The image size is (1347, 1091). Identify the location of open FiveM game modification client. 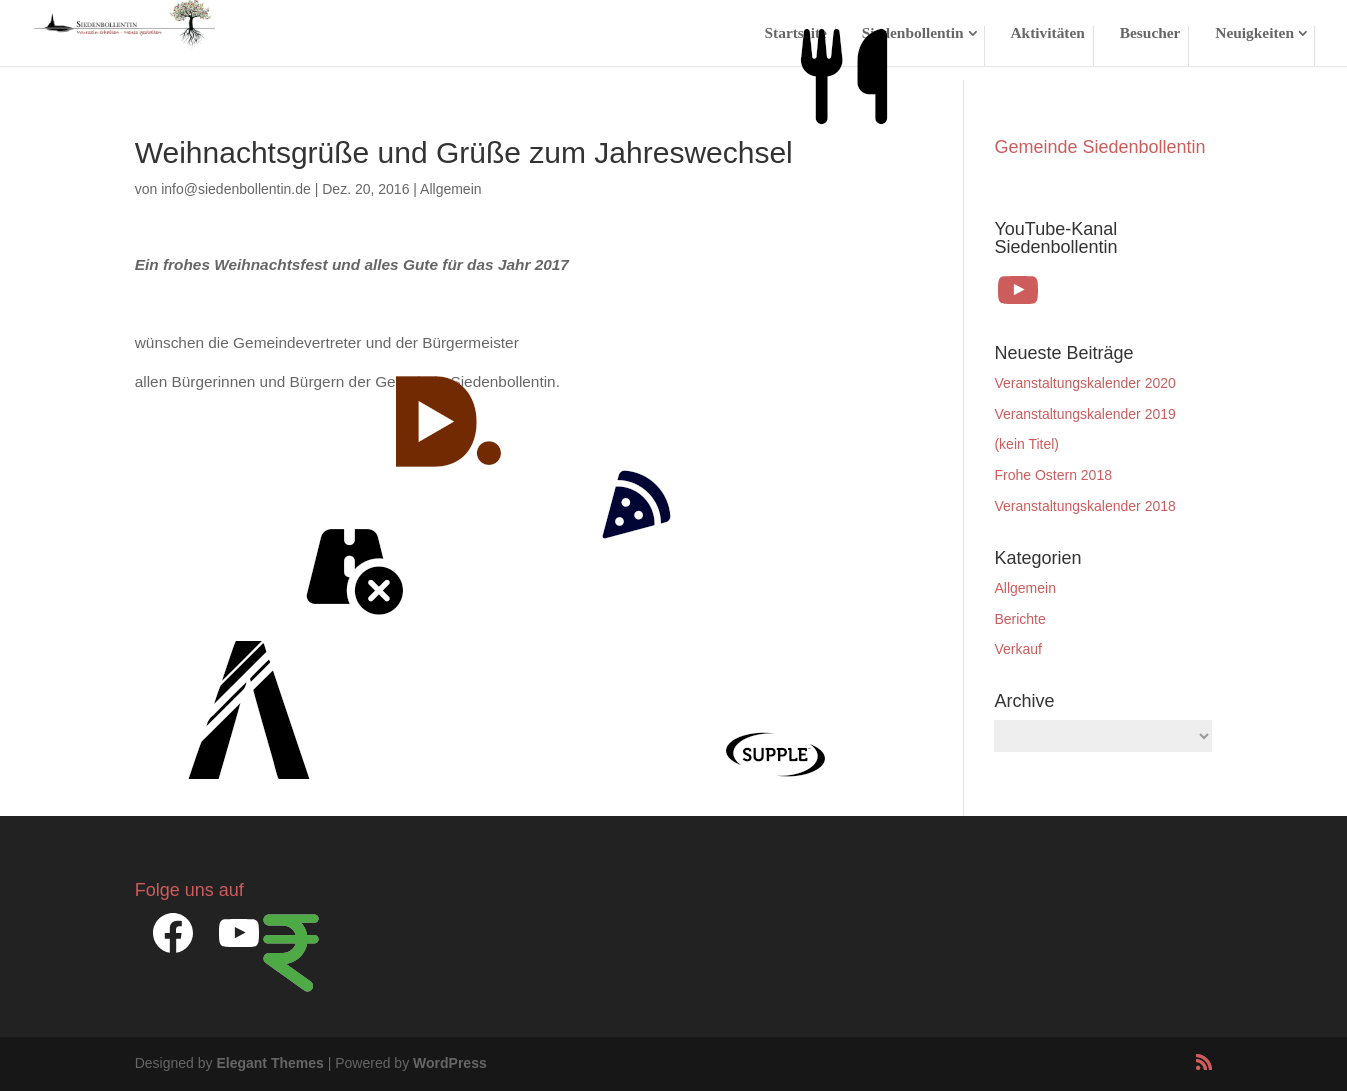
(249, 710).